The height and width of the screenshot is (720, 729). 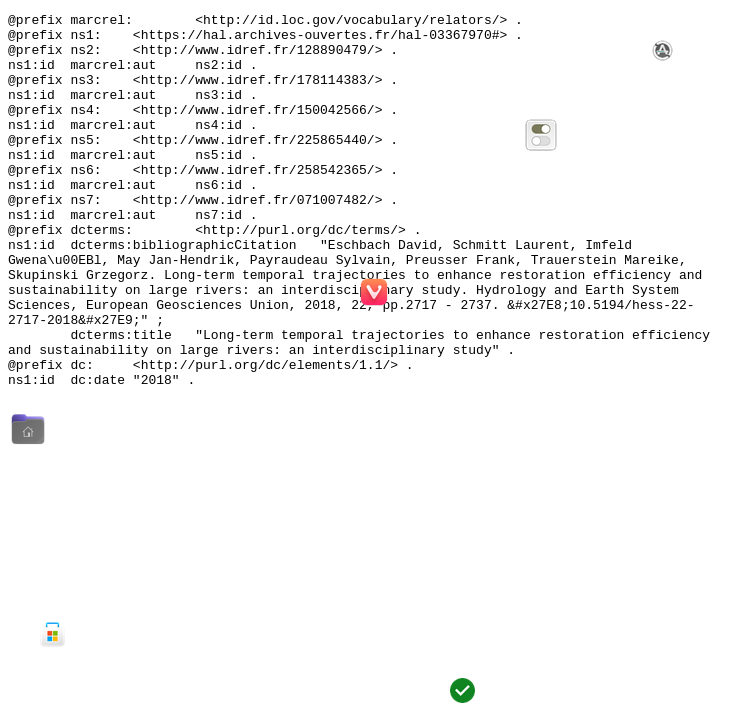 What do you see at coordinates (28, 429) in the screenshot?
I see `access your home folder` at bounding box center [28, 429].